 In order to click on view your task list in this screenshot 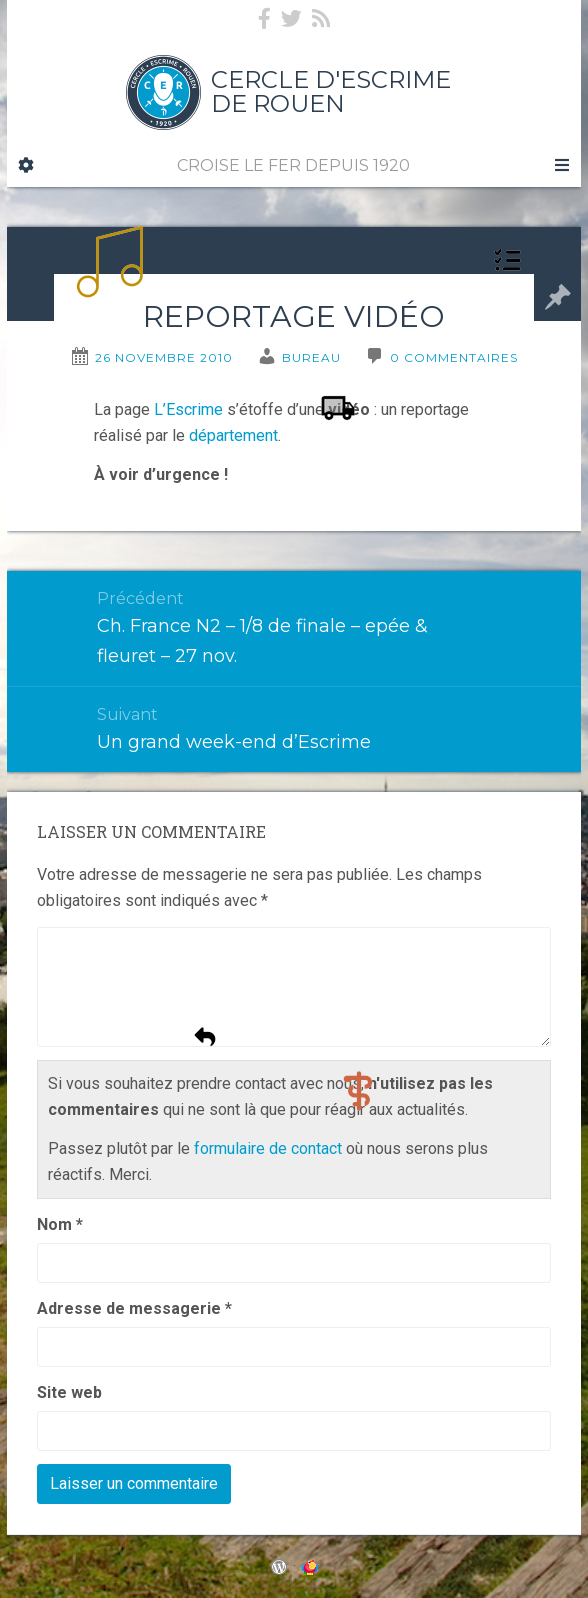, I will do `click(507, 260)`.